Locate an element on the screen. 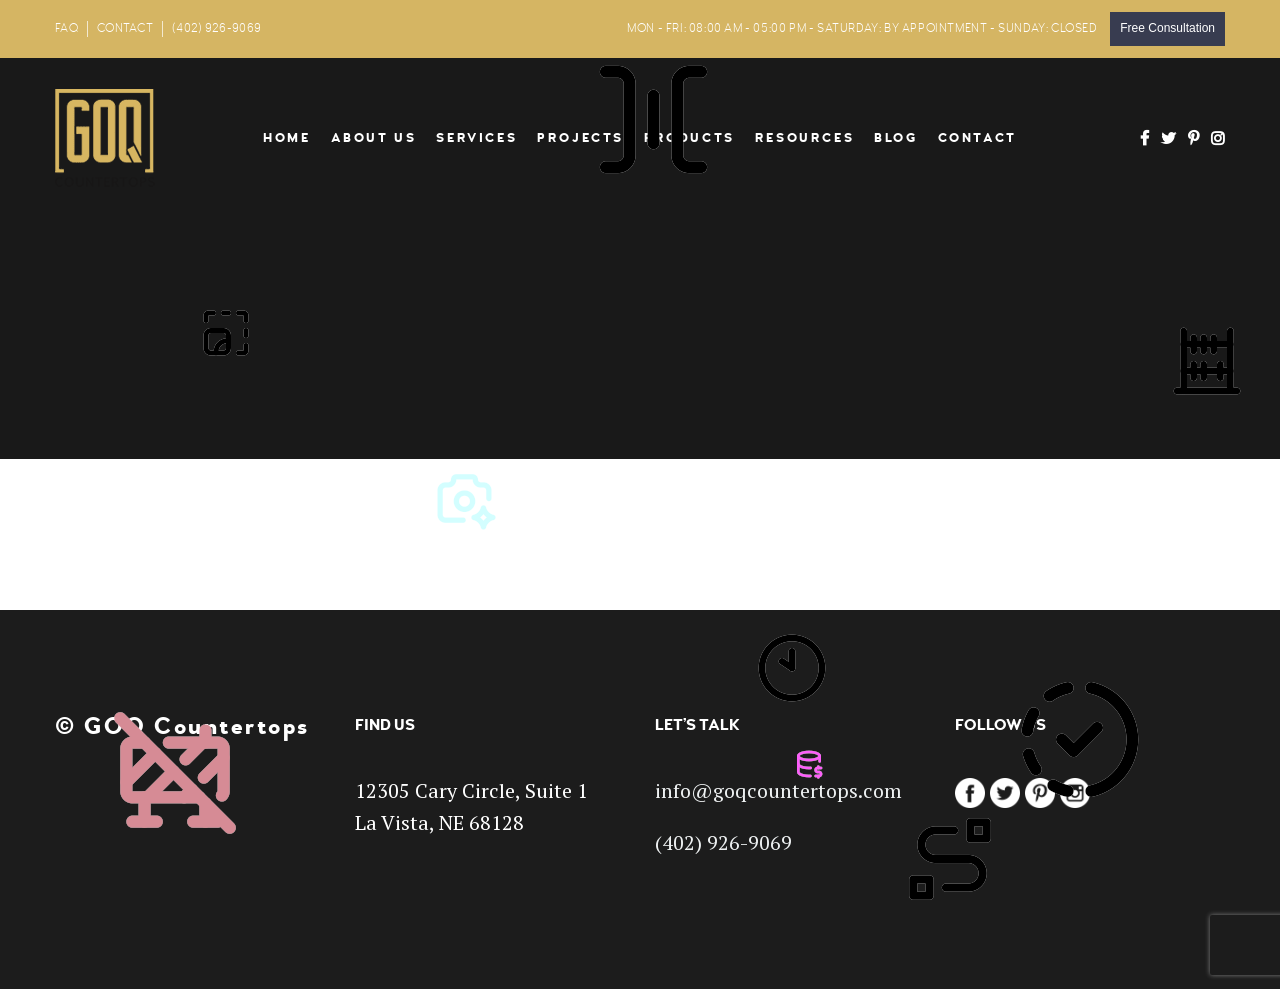 Image resolution: width=1280 pixels, height=989 pixels. disable road barrier or construction zone is located at coordinates (175, 773).